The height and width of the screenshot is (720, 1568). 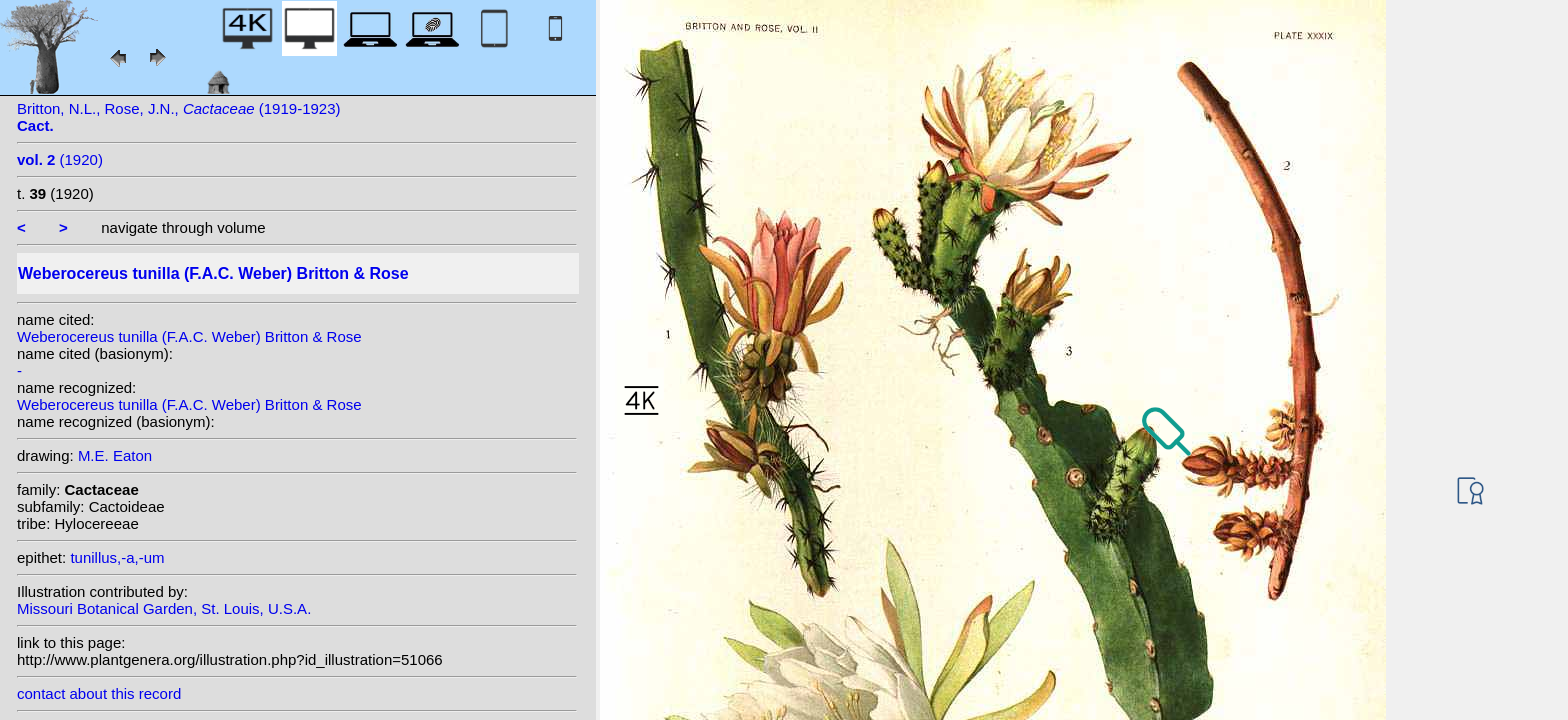 What do you see at coordinates (1166, 431) in the screenshot?
I see `access frozen treats or dessert options` at bounding box center [1166, 431].